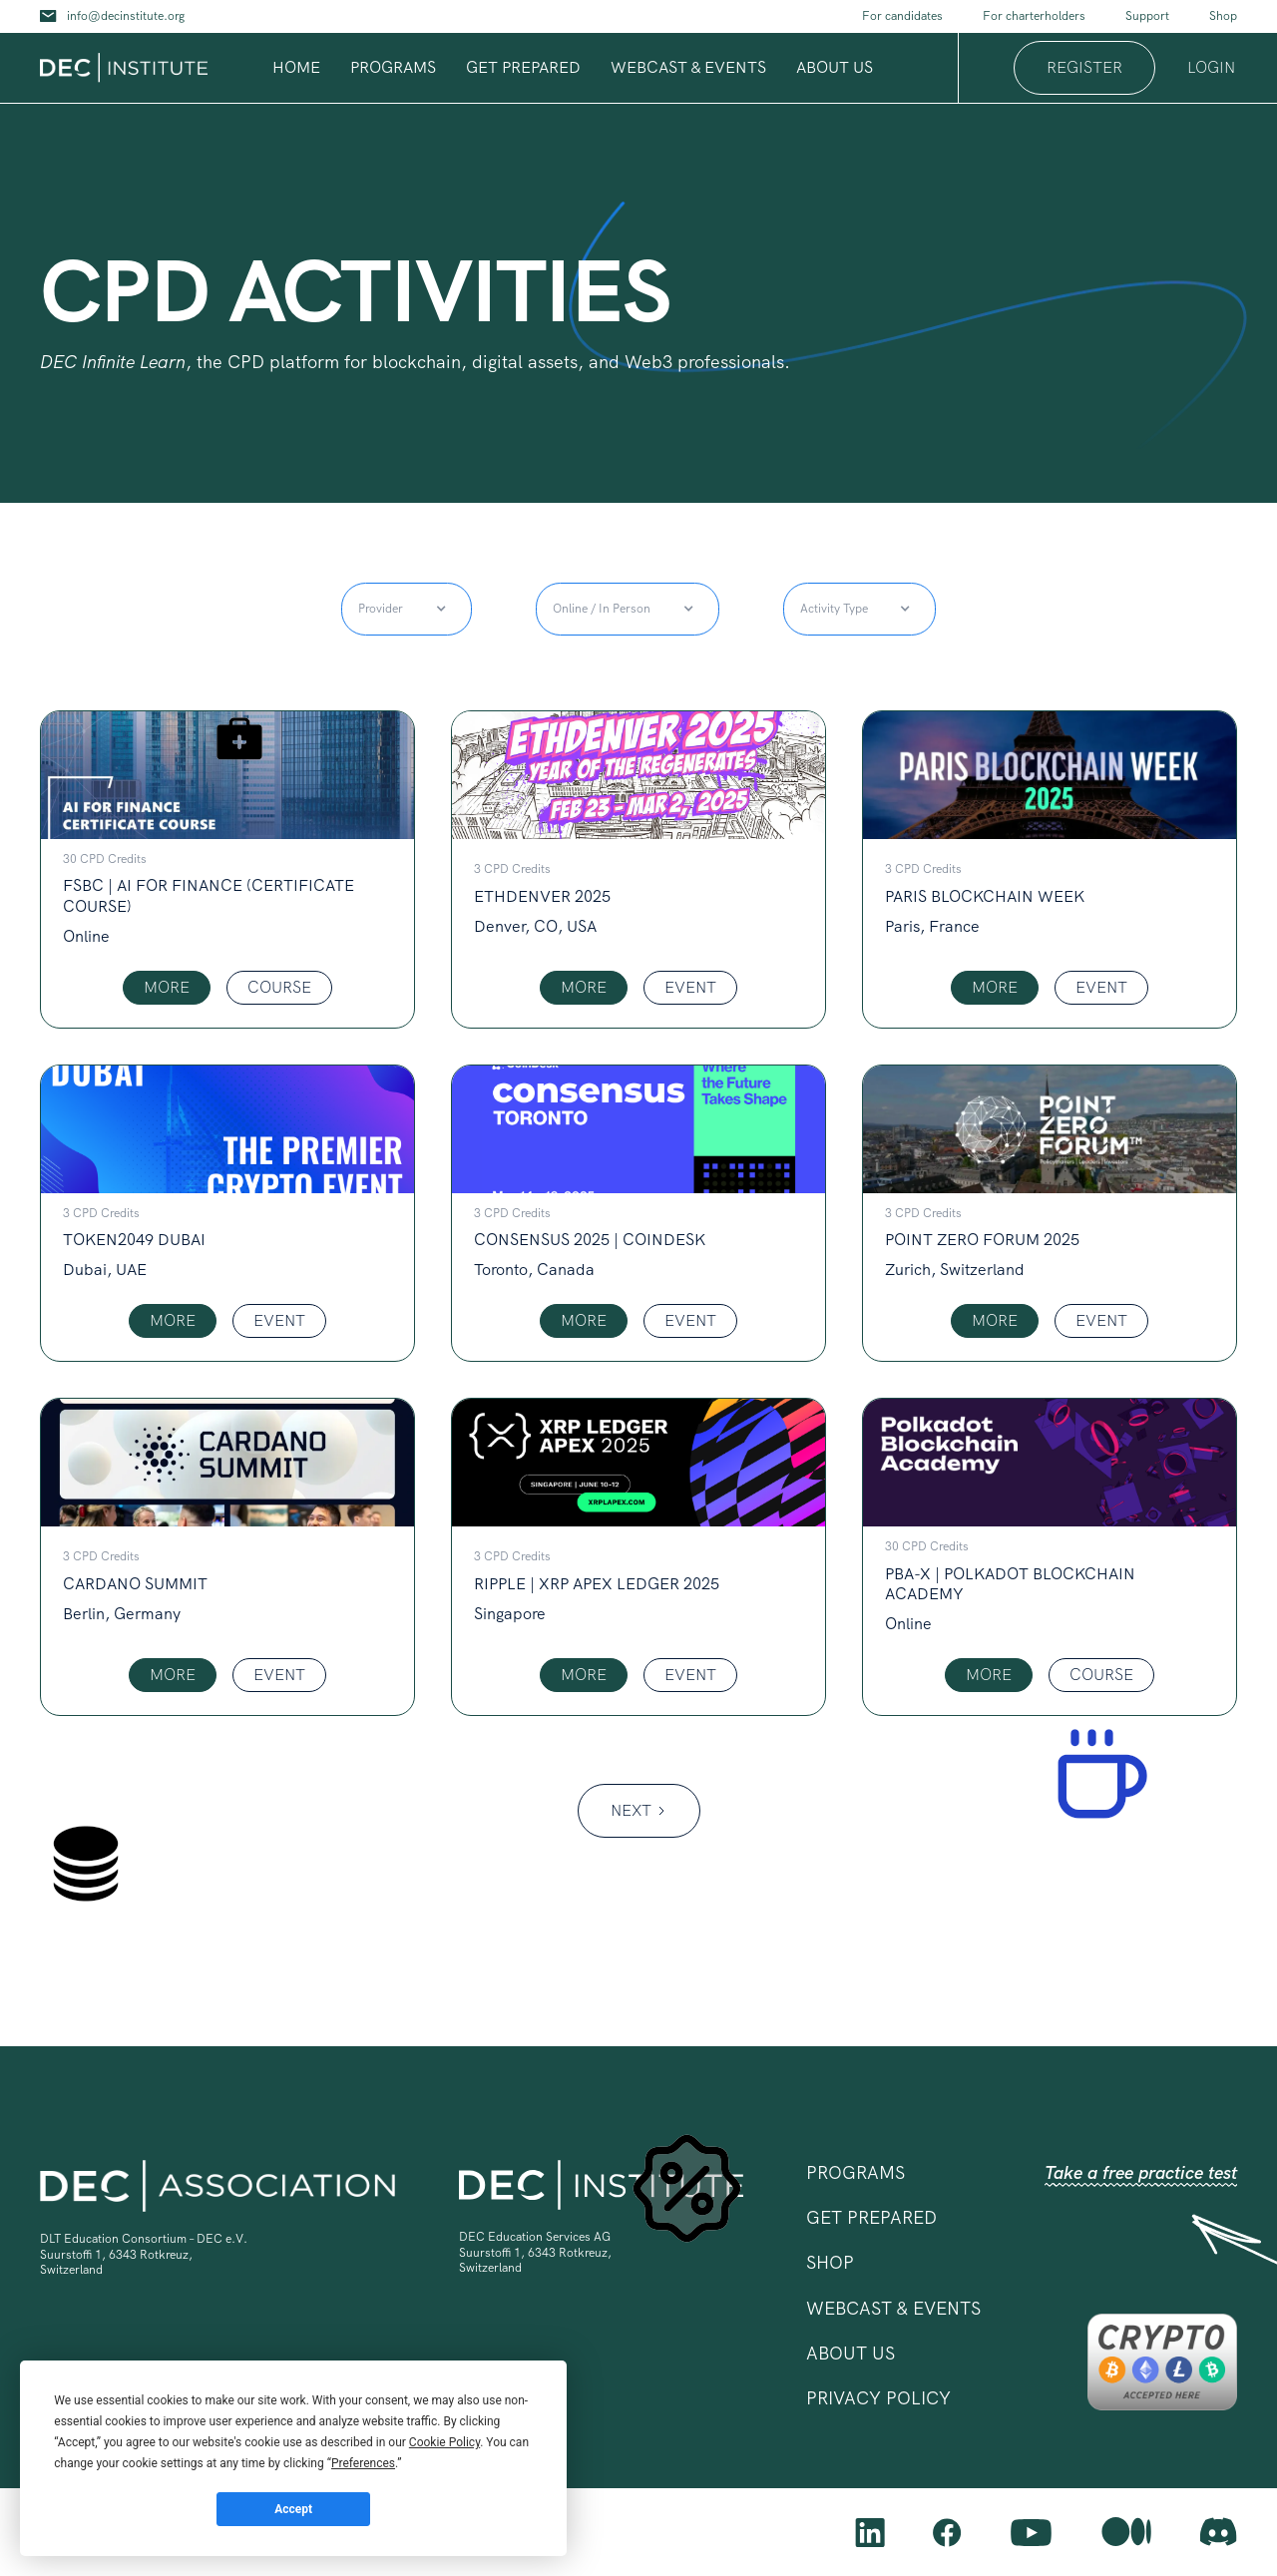 Image resolution: width=1277 pixels, height=2576 pixels. I want to click on access medical or health resources, so click(239, 740).